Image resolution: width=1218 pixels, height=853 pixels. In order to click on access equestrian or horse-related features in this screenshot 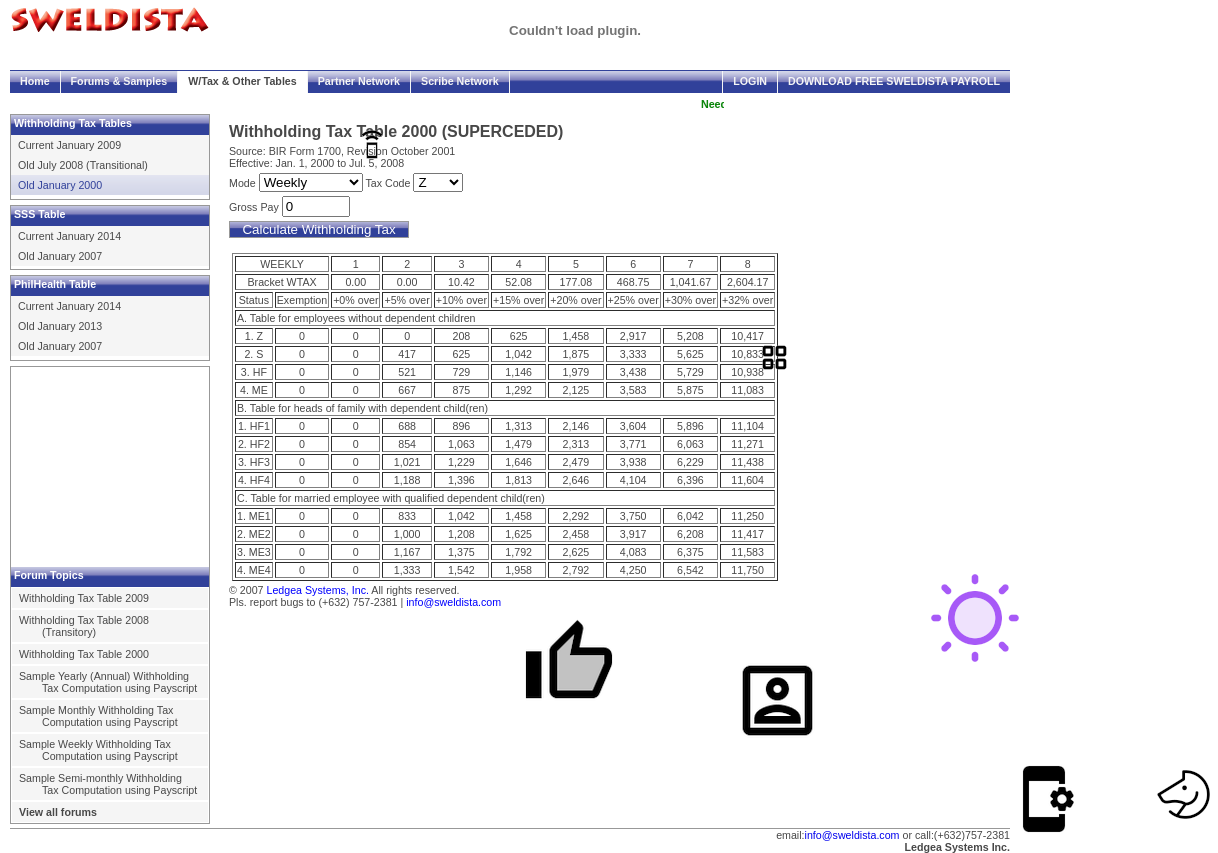, I will do `click(1185, 794)`.